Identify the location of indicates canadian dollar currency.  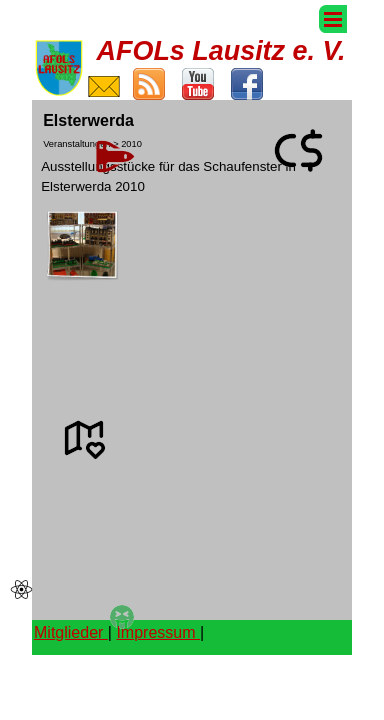
(298, 150).